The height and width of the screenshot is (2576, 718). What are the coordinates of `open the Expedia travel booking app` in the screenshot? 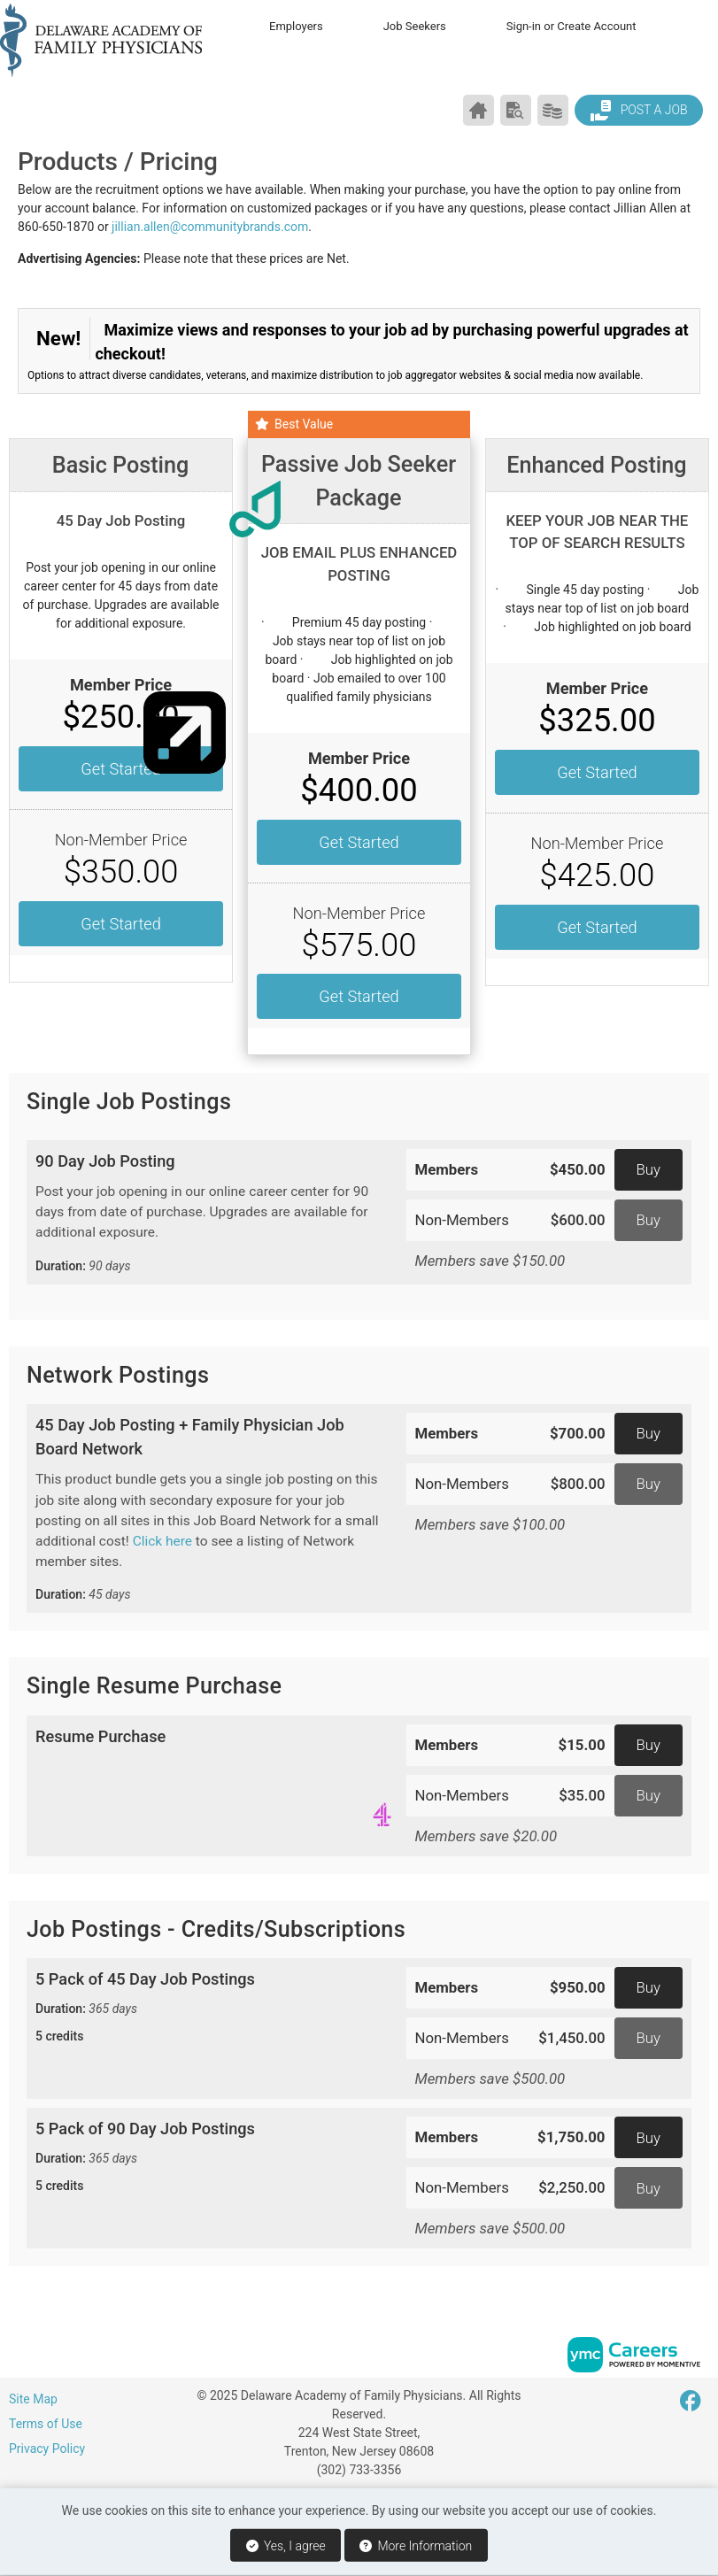 It's located at (184, 732).